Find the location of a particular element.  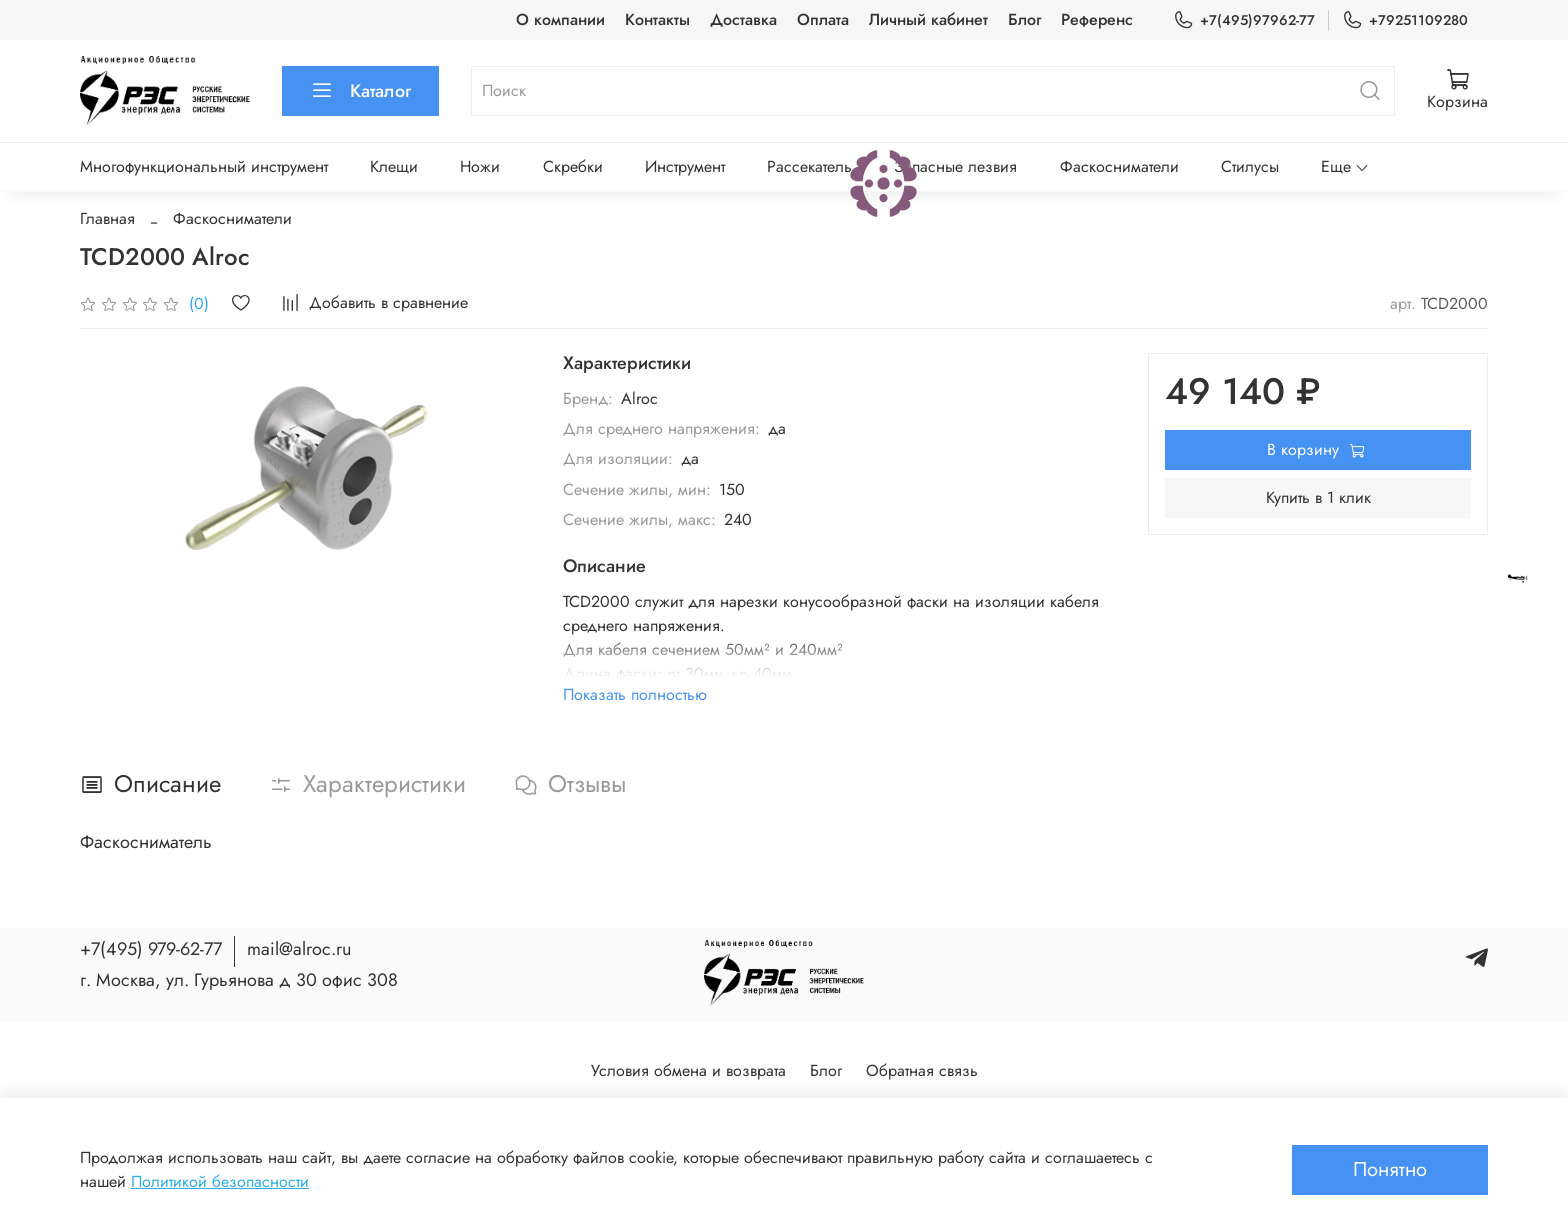

access hive or colony management features is located at coordinates (883, 183).